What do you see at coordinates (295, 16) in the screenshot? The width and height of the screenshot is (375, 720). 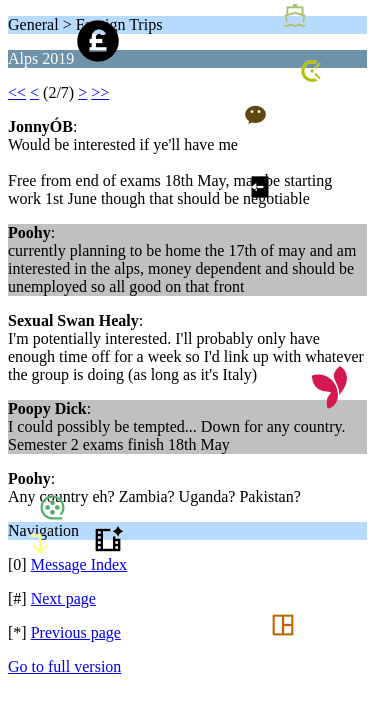 I see `select ship or boat transportation` at bounding box center [295, 16].